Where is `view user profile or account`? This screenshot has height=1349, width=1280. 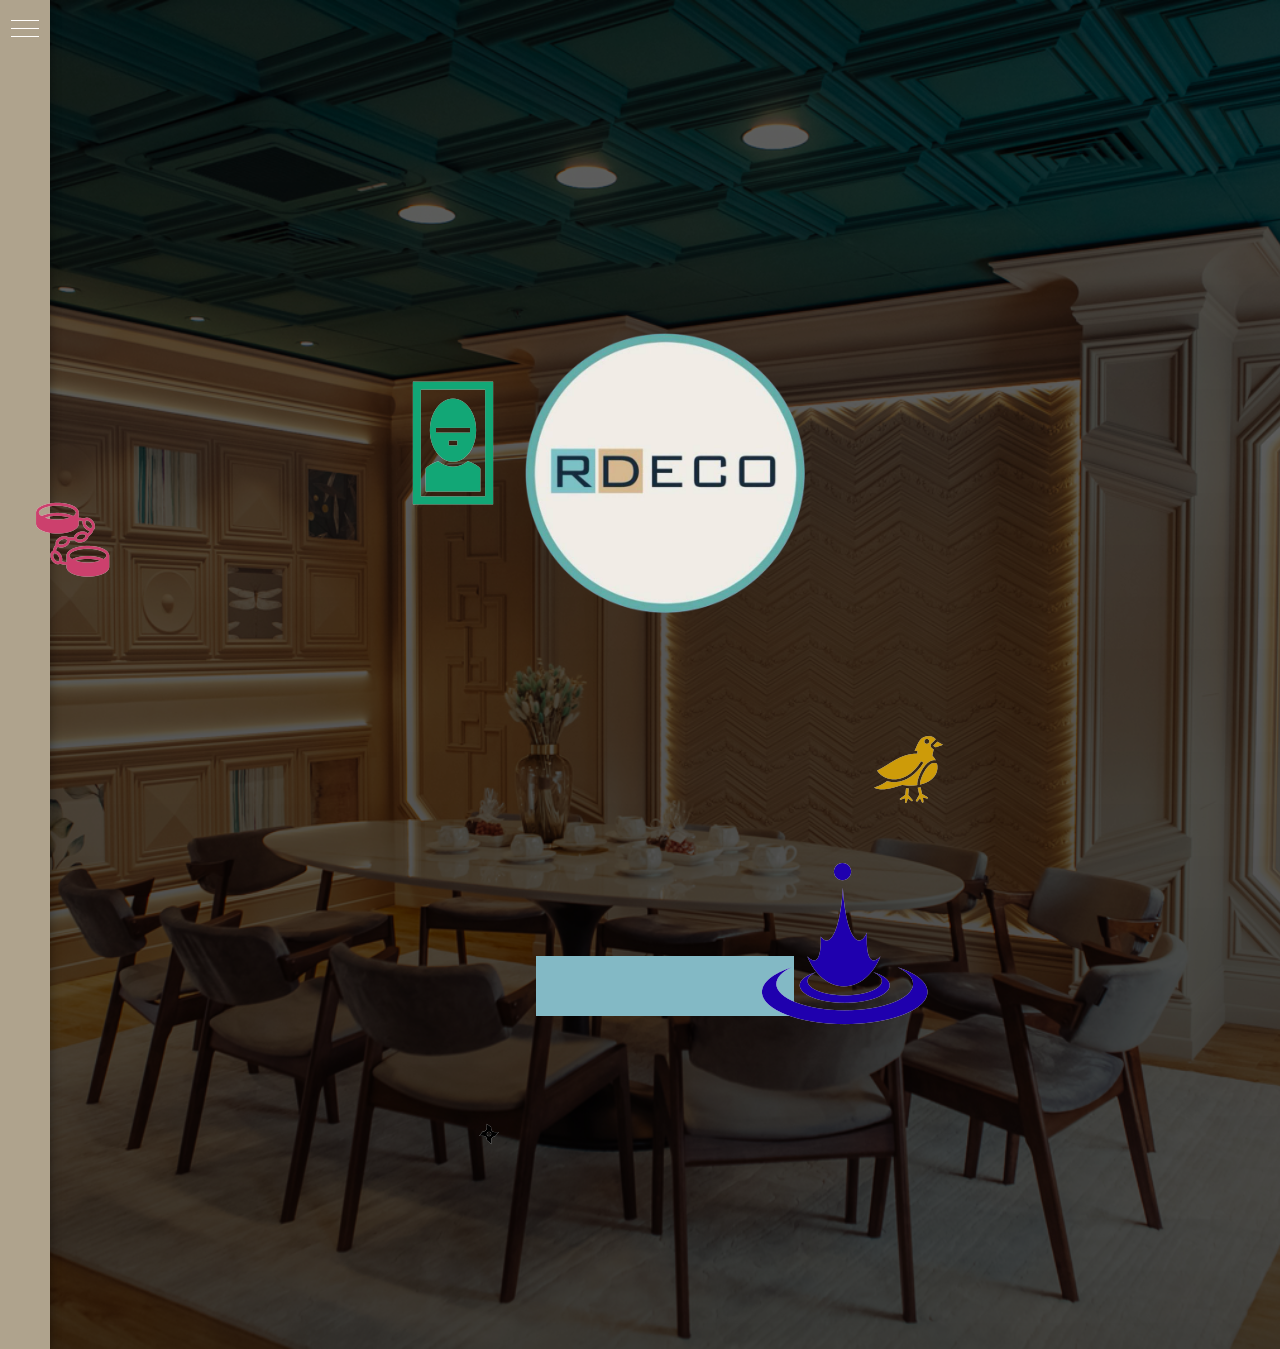
view user profile or account is located at coordinates (453, 443).